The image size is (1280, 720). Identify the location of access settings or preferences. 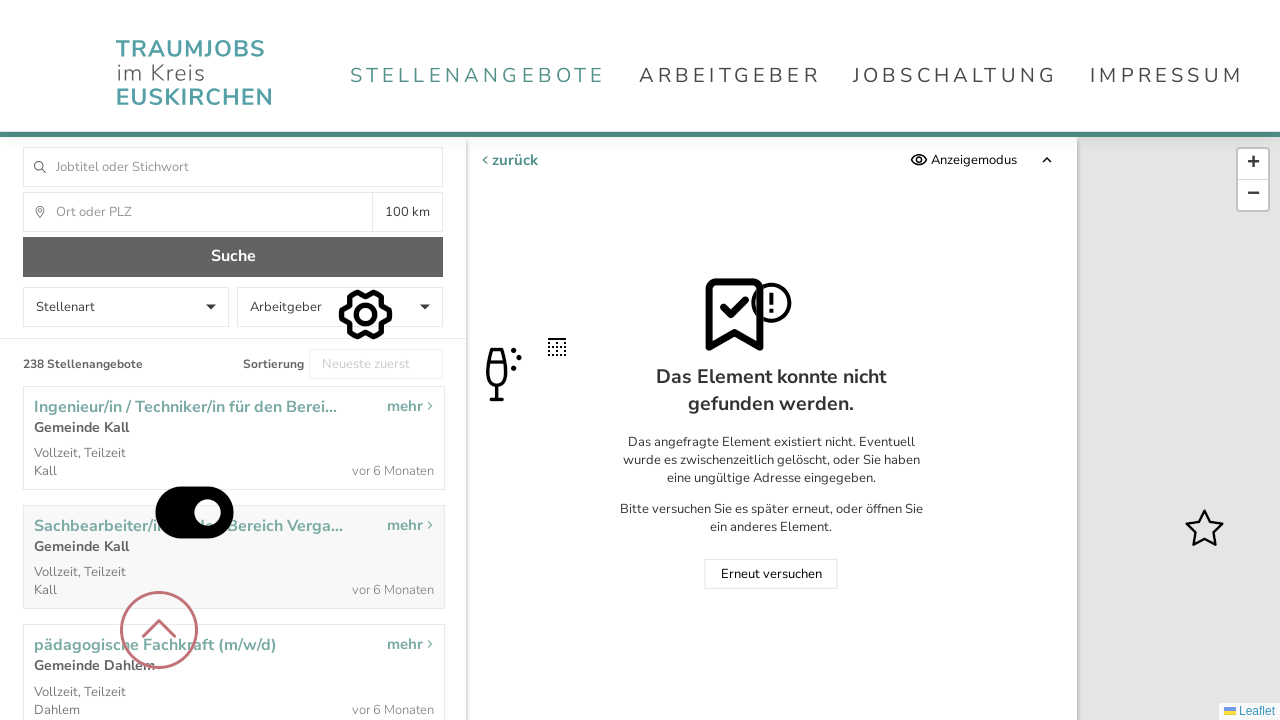
(365, 314).